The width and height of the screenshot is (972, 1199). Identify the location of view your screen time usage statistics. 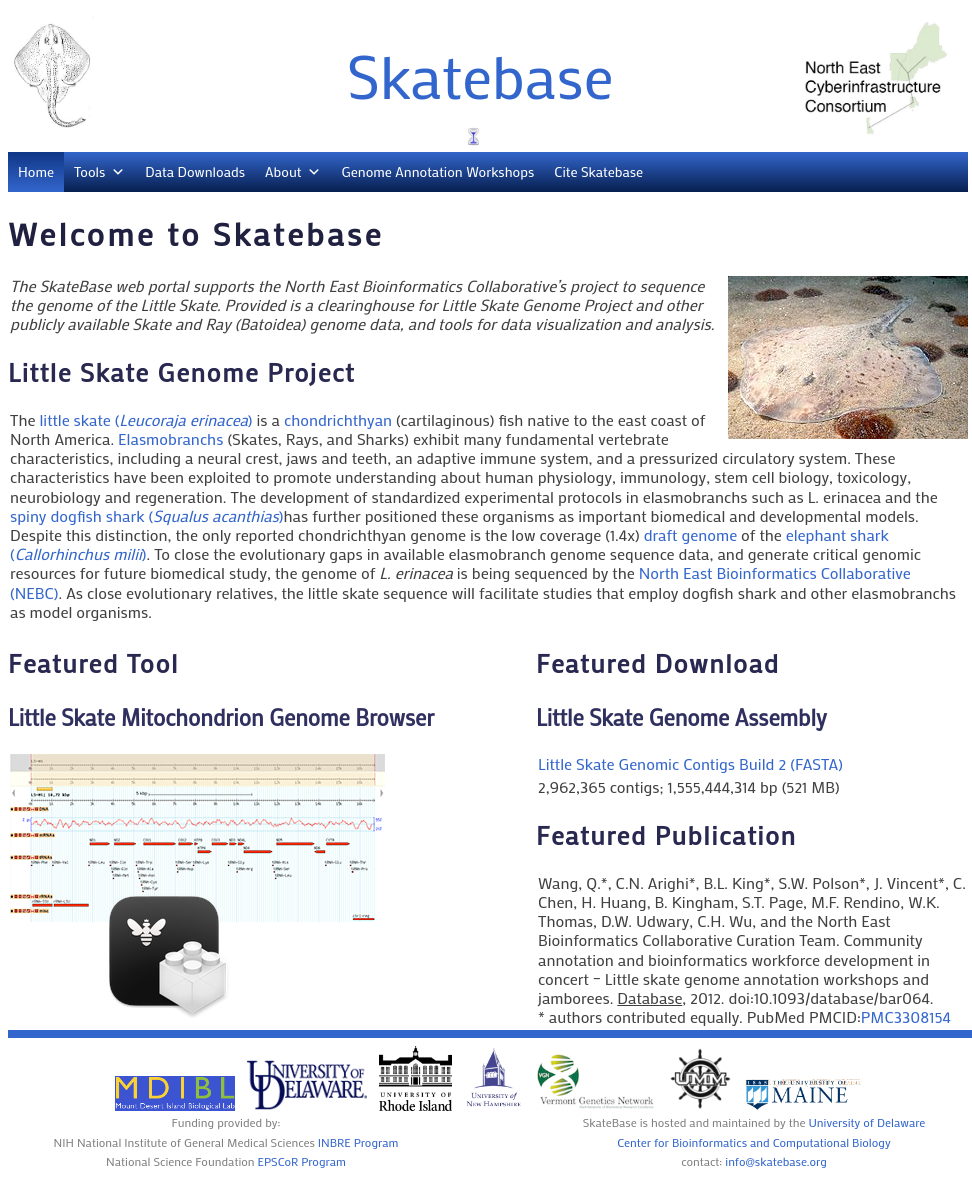
(473, 136).